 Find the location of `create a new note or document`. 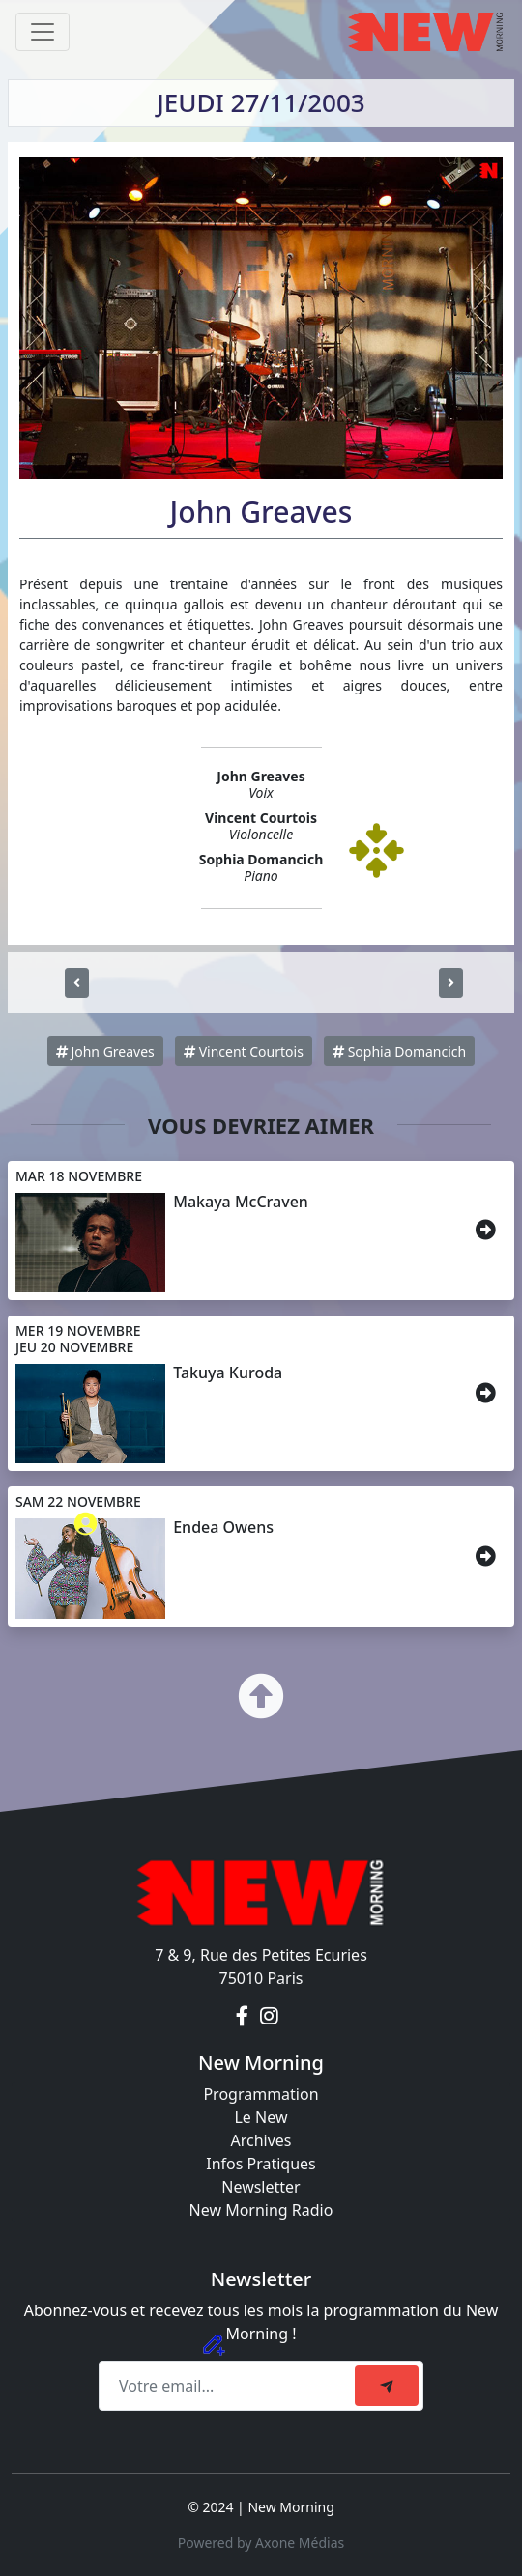

create a new note or document is located at coordinates (213, 2343).